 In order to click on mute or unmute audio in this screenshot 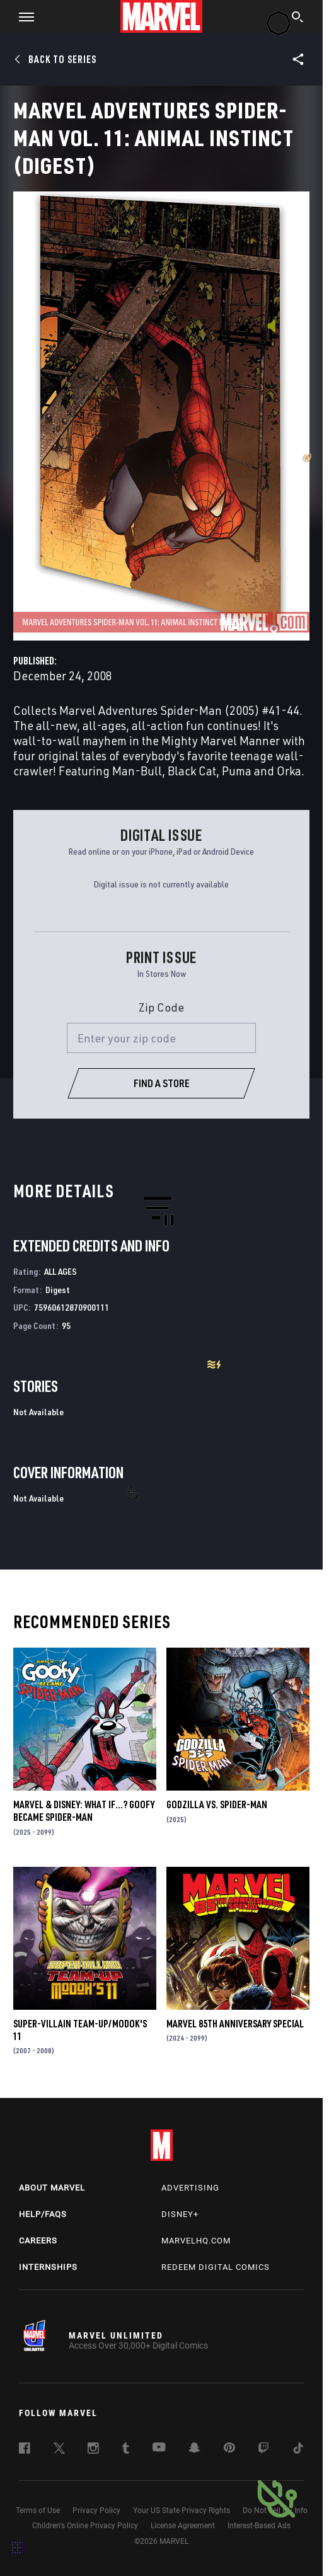, I will do `click(272, 326)`.